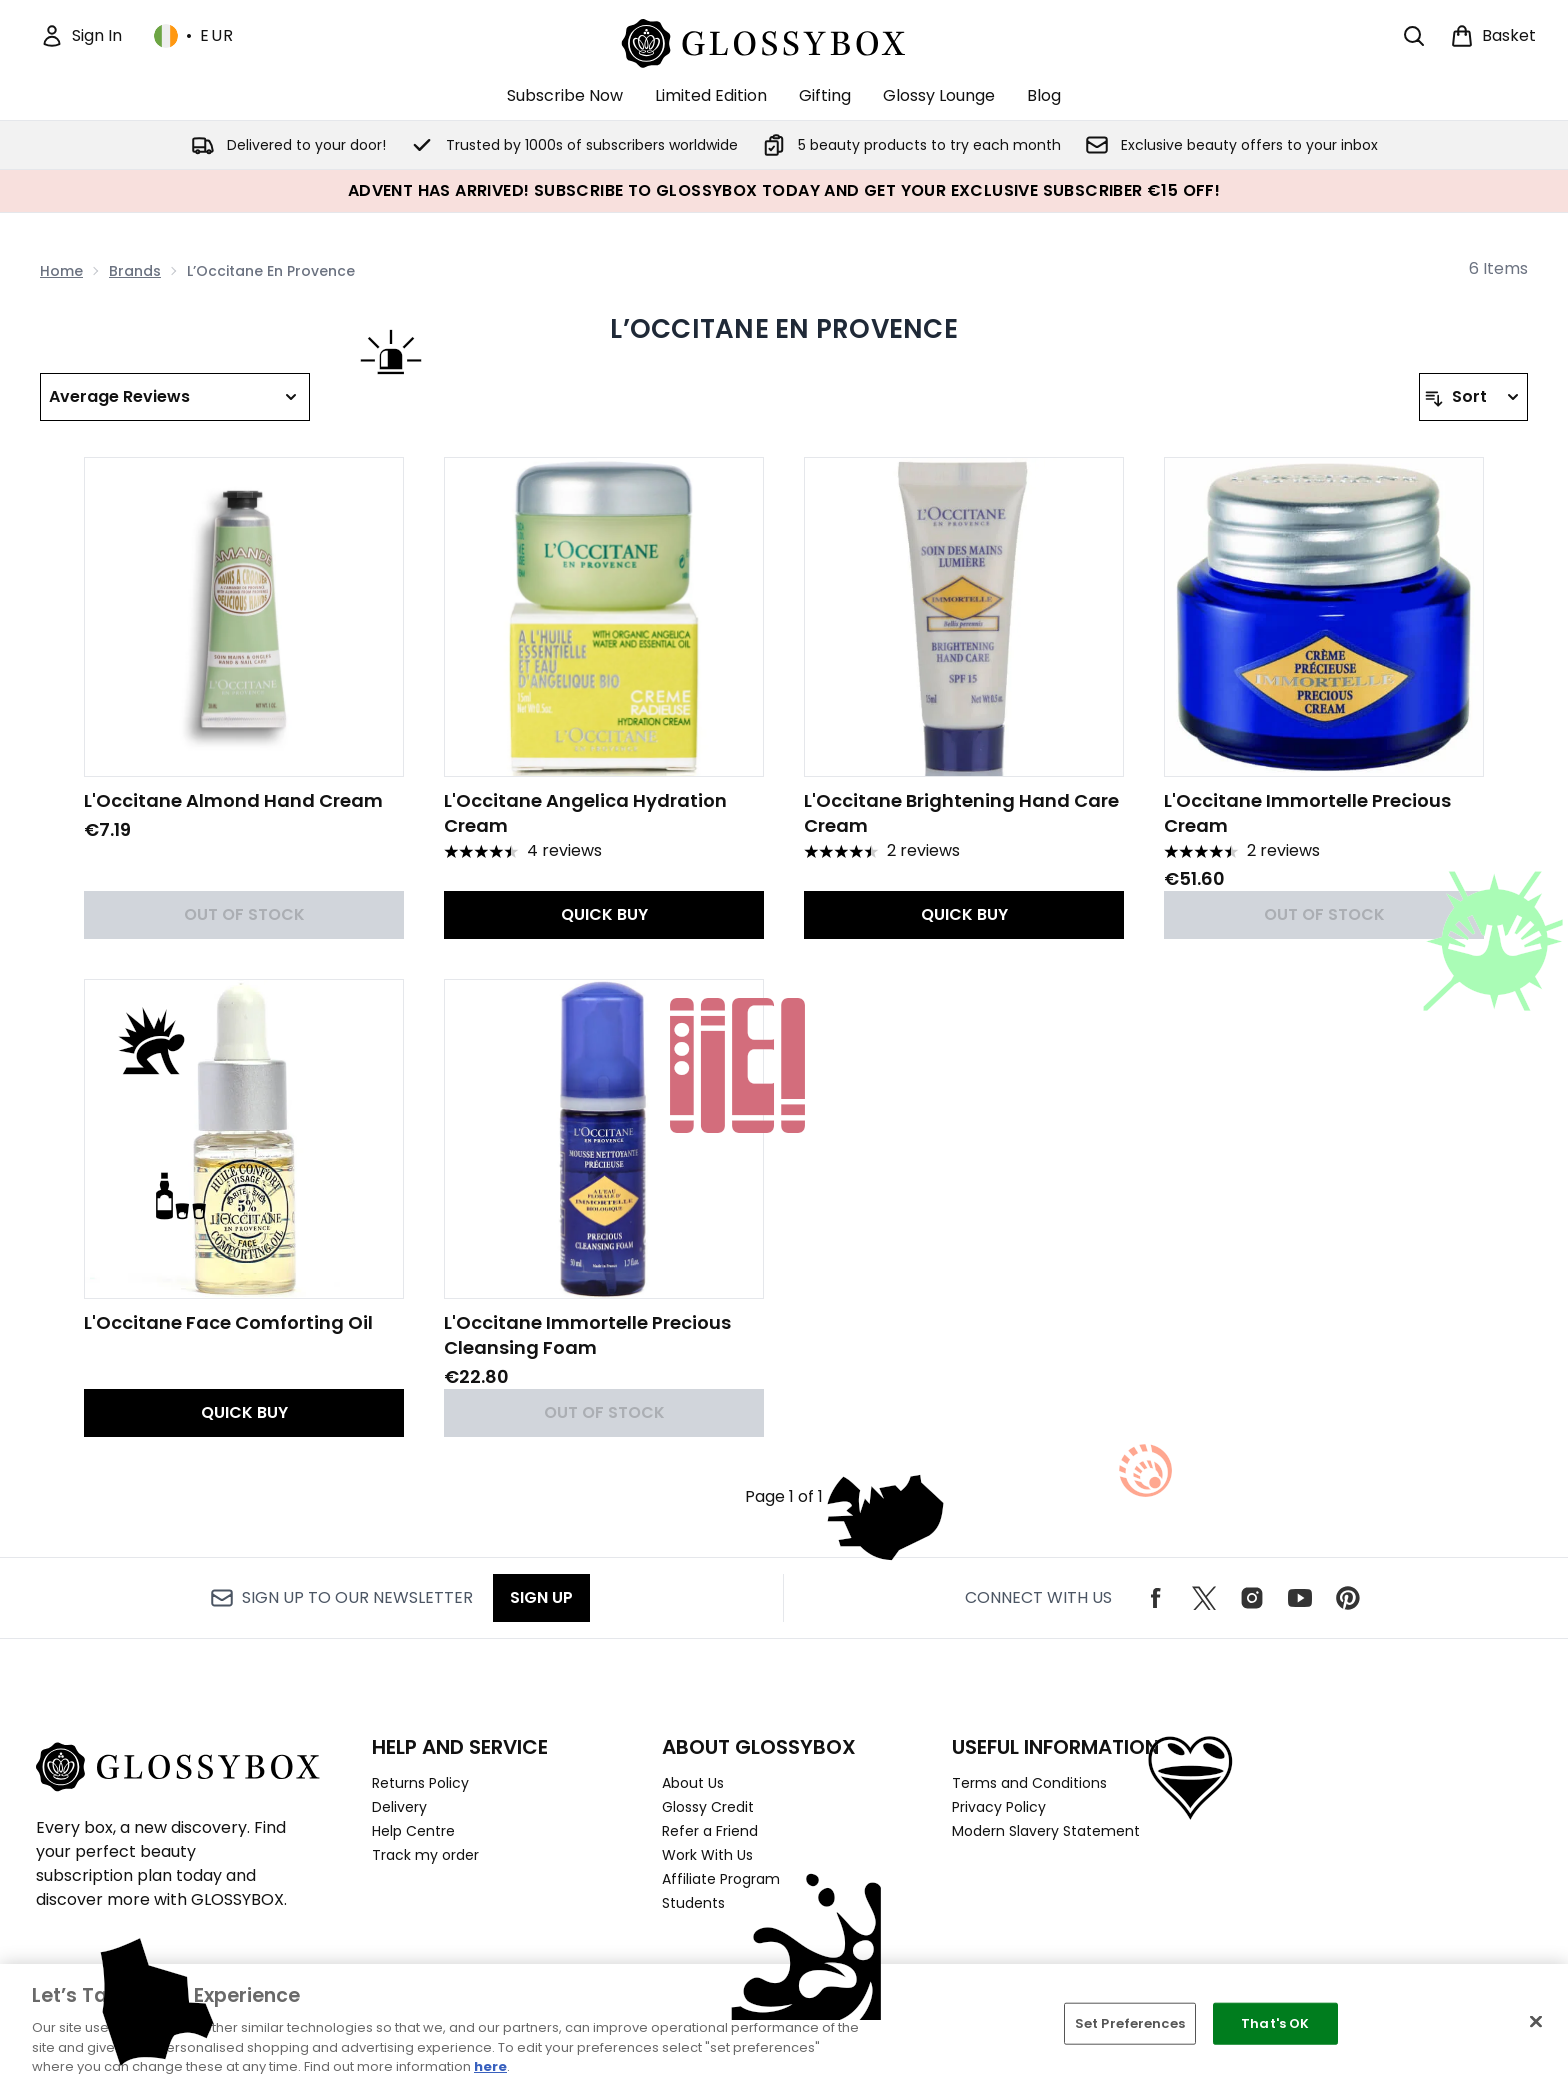 This screenshot has width=1568, height=2087. I want to click on activate sonic or speed boost ability, so click(1145, 1470).